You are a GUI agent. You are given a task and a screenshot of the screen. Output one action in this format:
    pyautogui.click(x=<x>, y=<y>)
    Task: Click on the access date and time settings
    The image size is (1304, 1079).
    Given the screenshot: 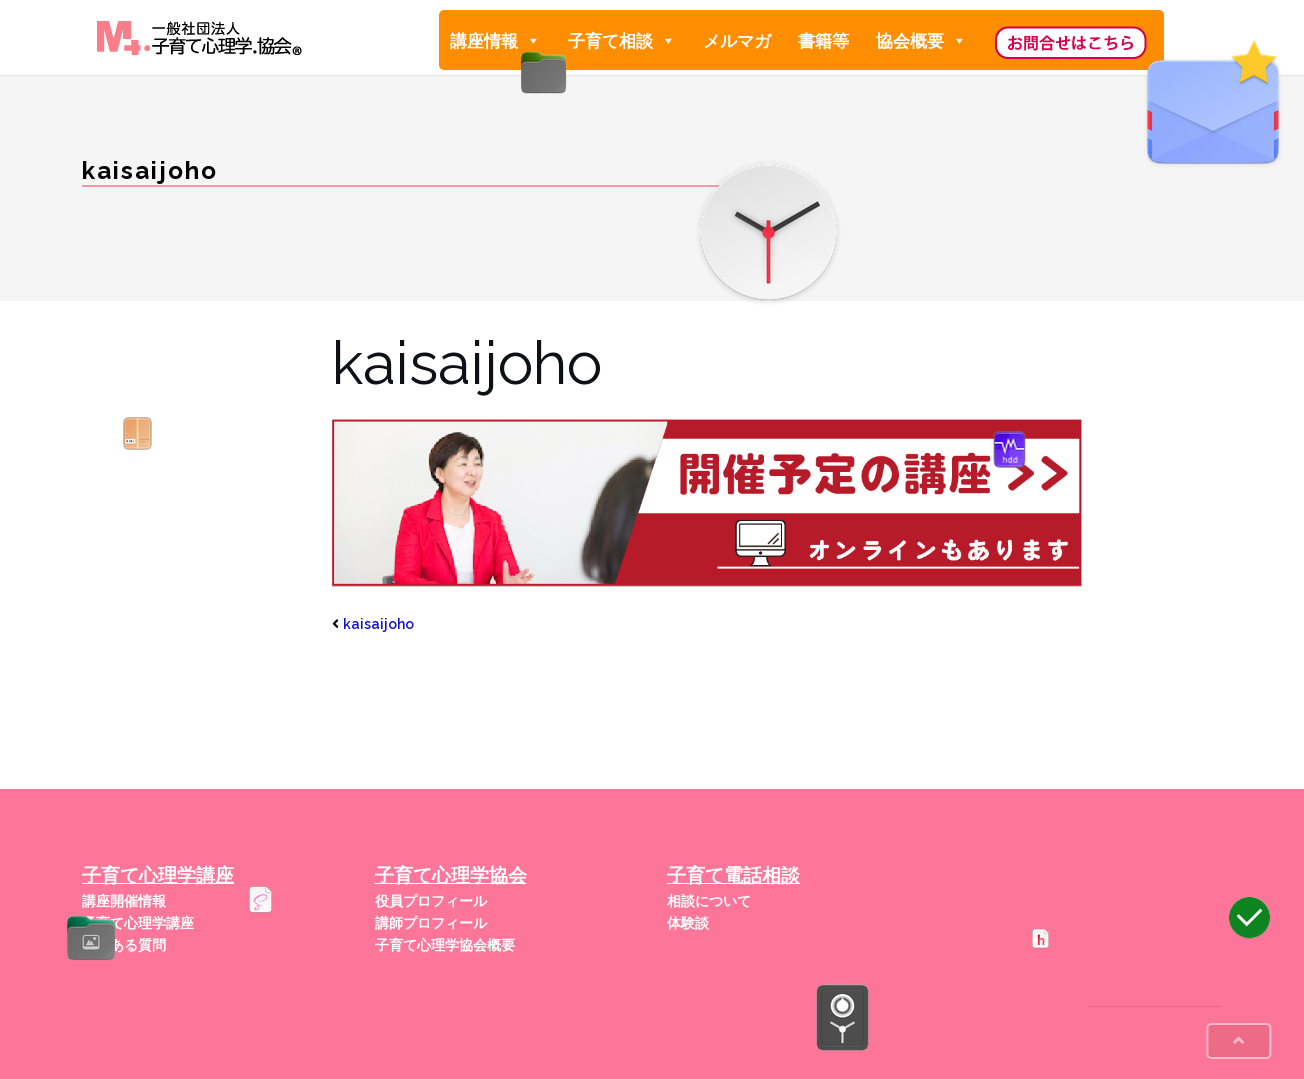 What is the action you would take?
    pyautogui.click(x=768, y=232)
    